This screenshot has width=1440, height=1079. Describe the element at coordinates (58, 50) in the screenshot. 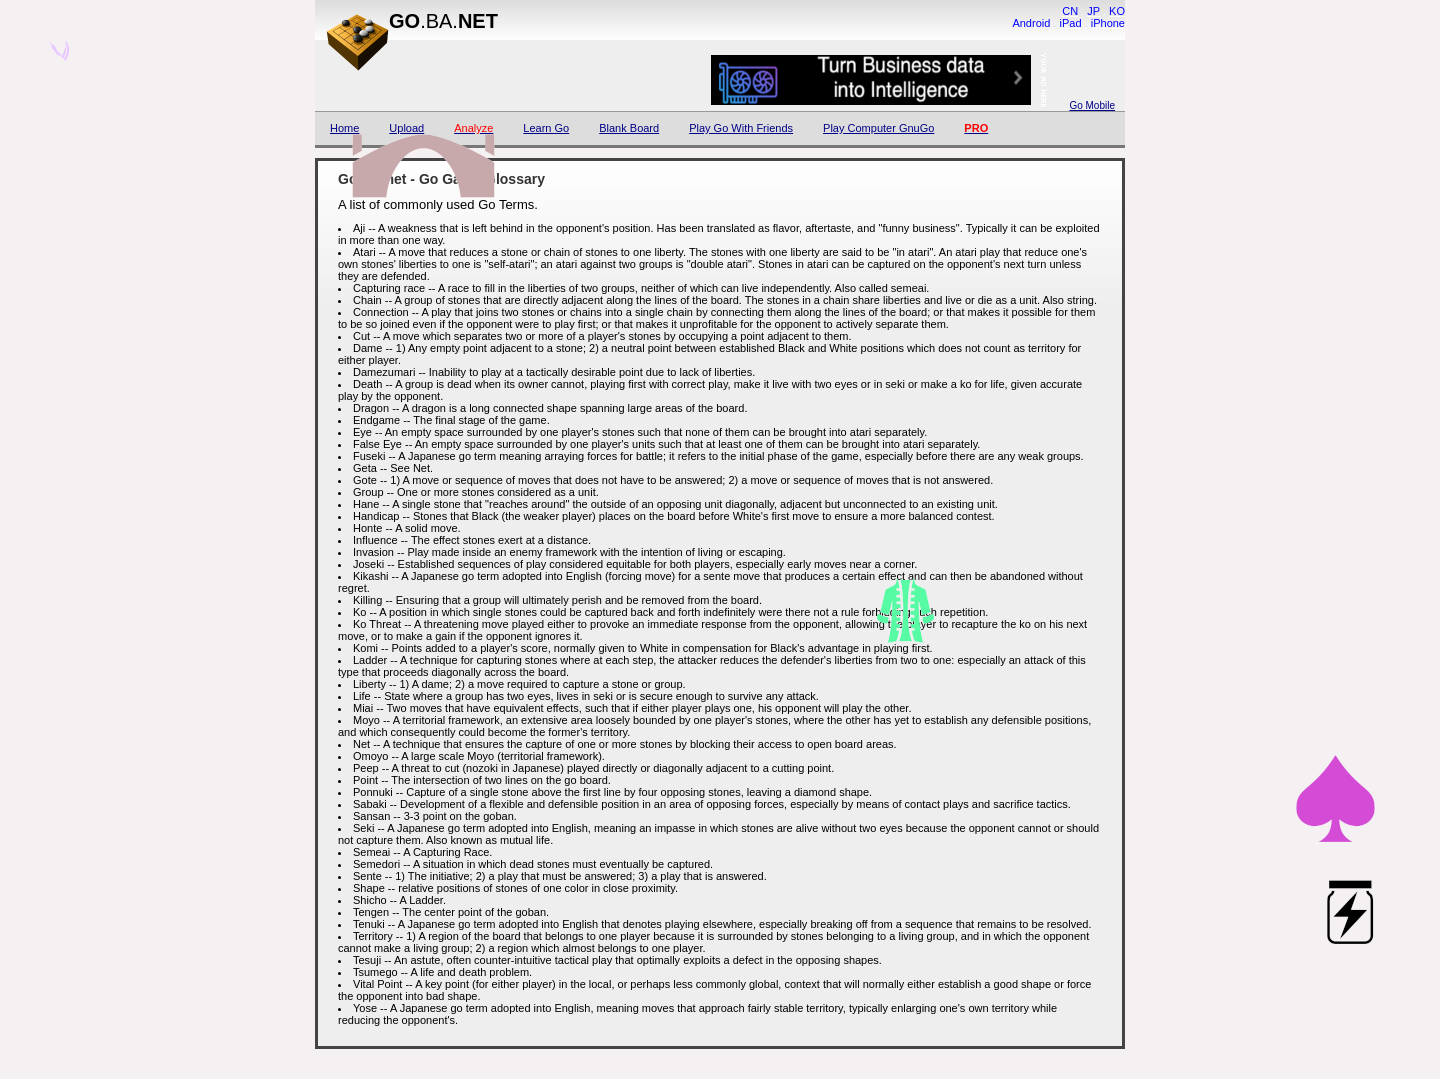

I see `indicates a tearing or ripping action in gameplay` at that location.